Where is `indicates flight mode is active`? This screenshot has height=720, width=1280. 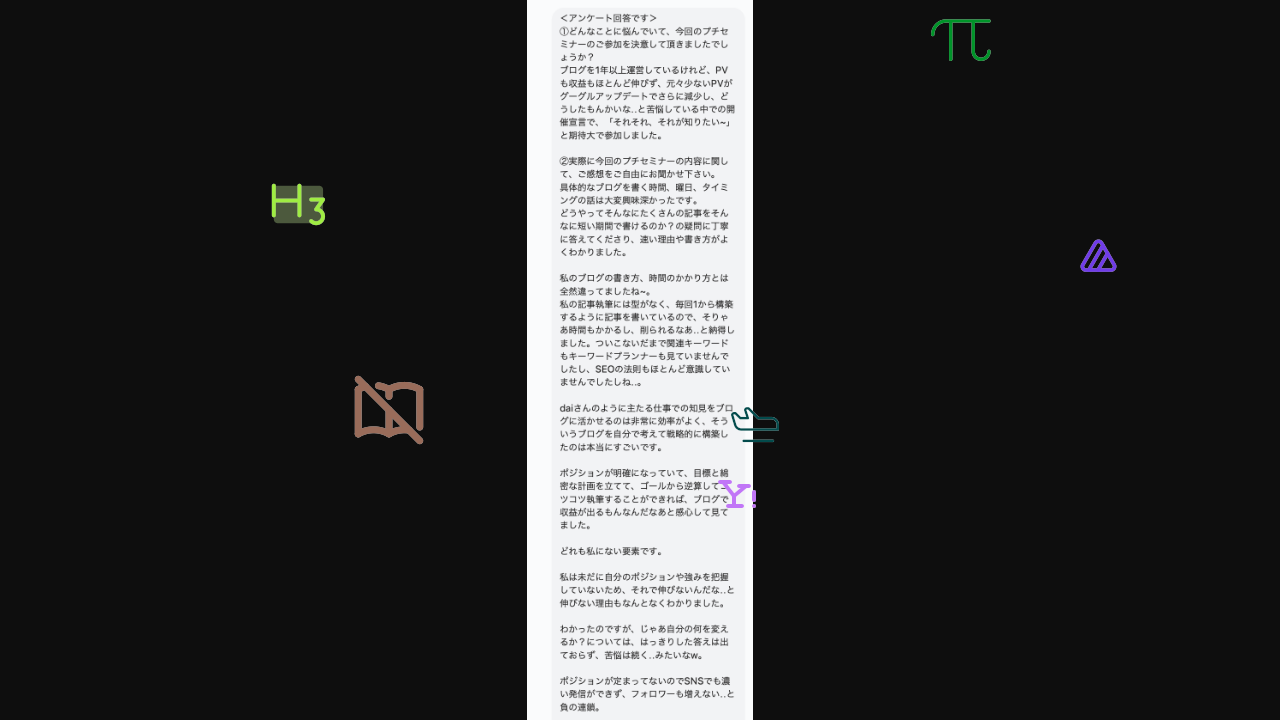 indicates flight mode is active is located at coordinates (755, 423).